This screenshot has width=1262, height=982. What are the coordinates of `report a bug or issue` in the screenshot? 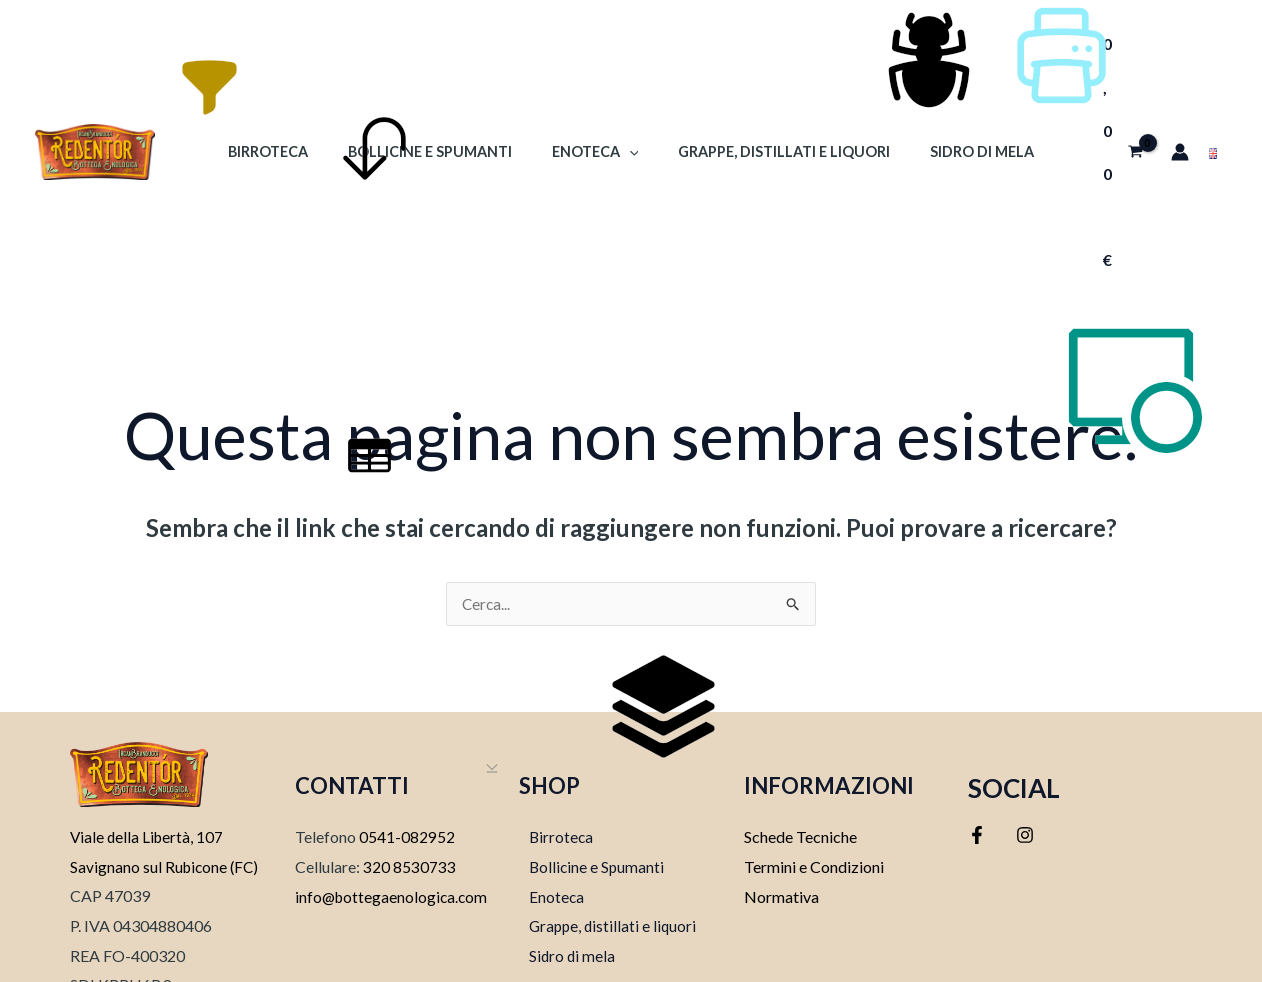 It's located at (929, 60).